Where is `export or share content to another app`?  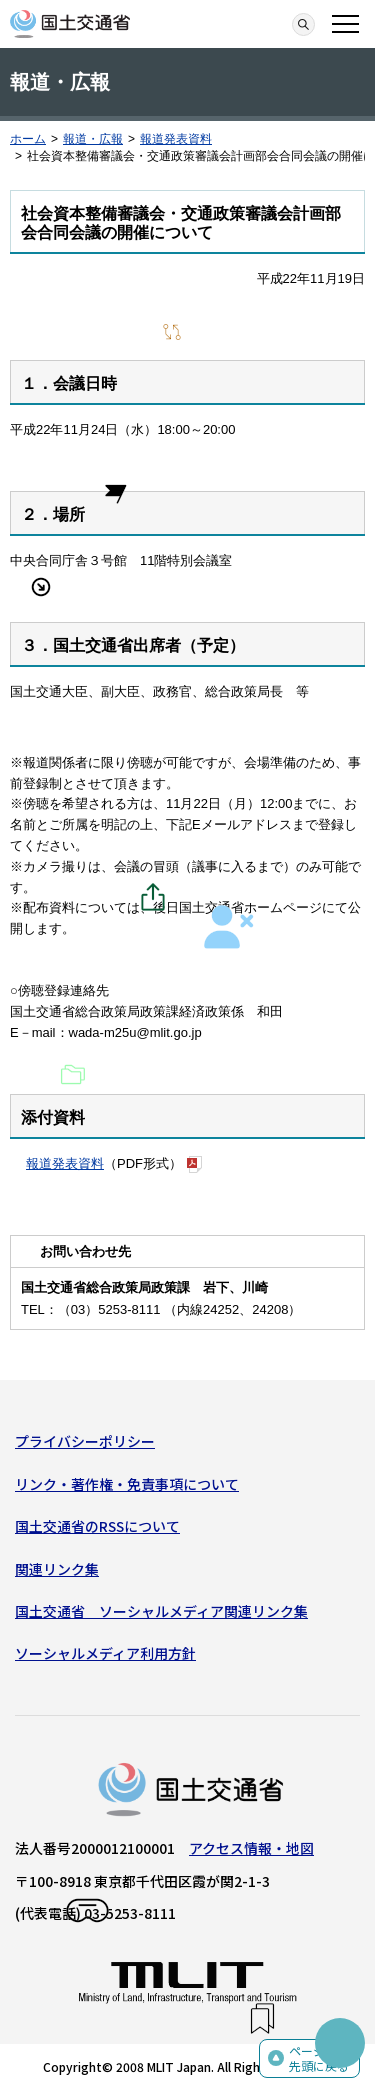
export or share content to another app is located at coordinates (153, 898).